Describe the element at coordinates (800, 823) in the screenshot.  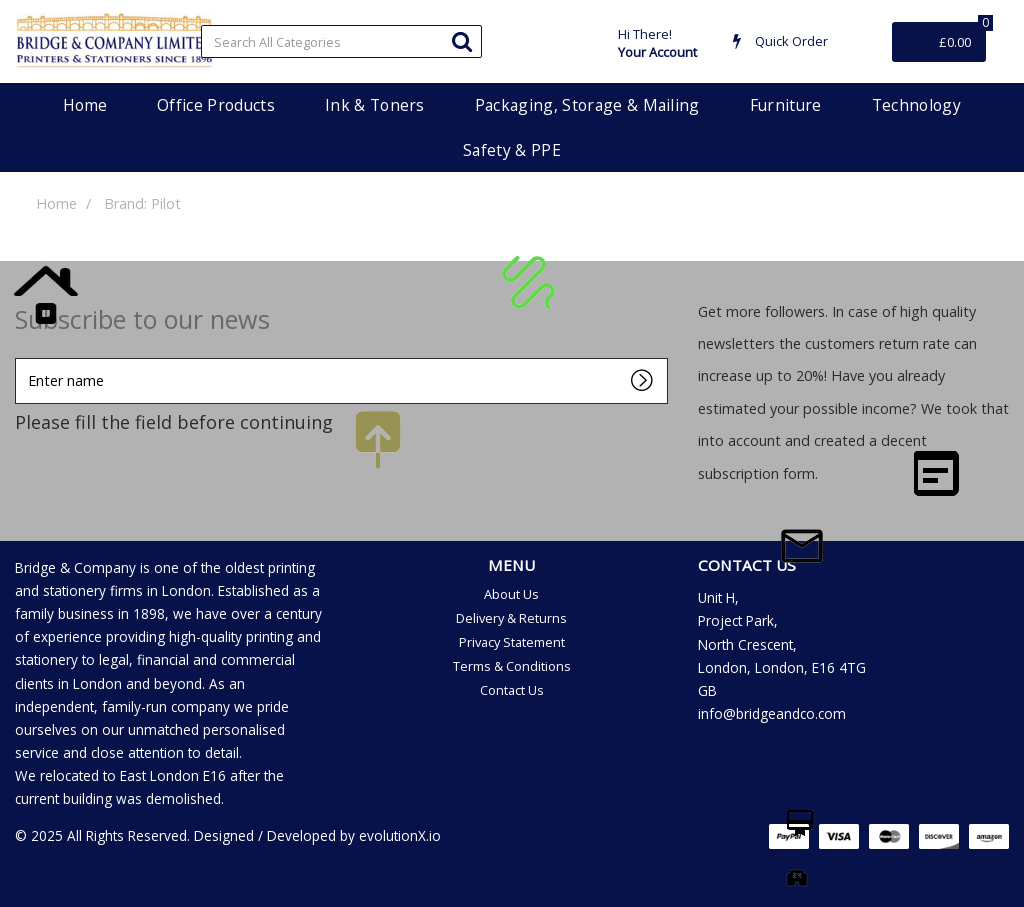
I see `view membership card details` at that location.